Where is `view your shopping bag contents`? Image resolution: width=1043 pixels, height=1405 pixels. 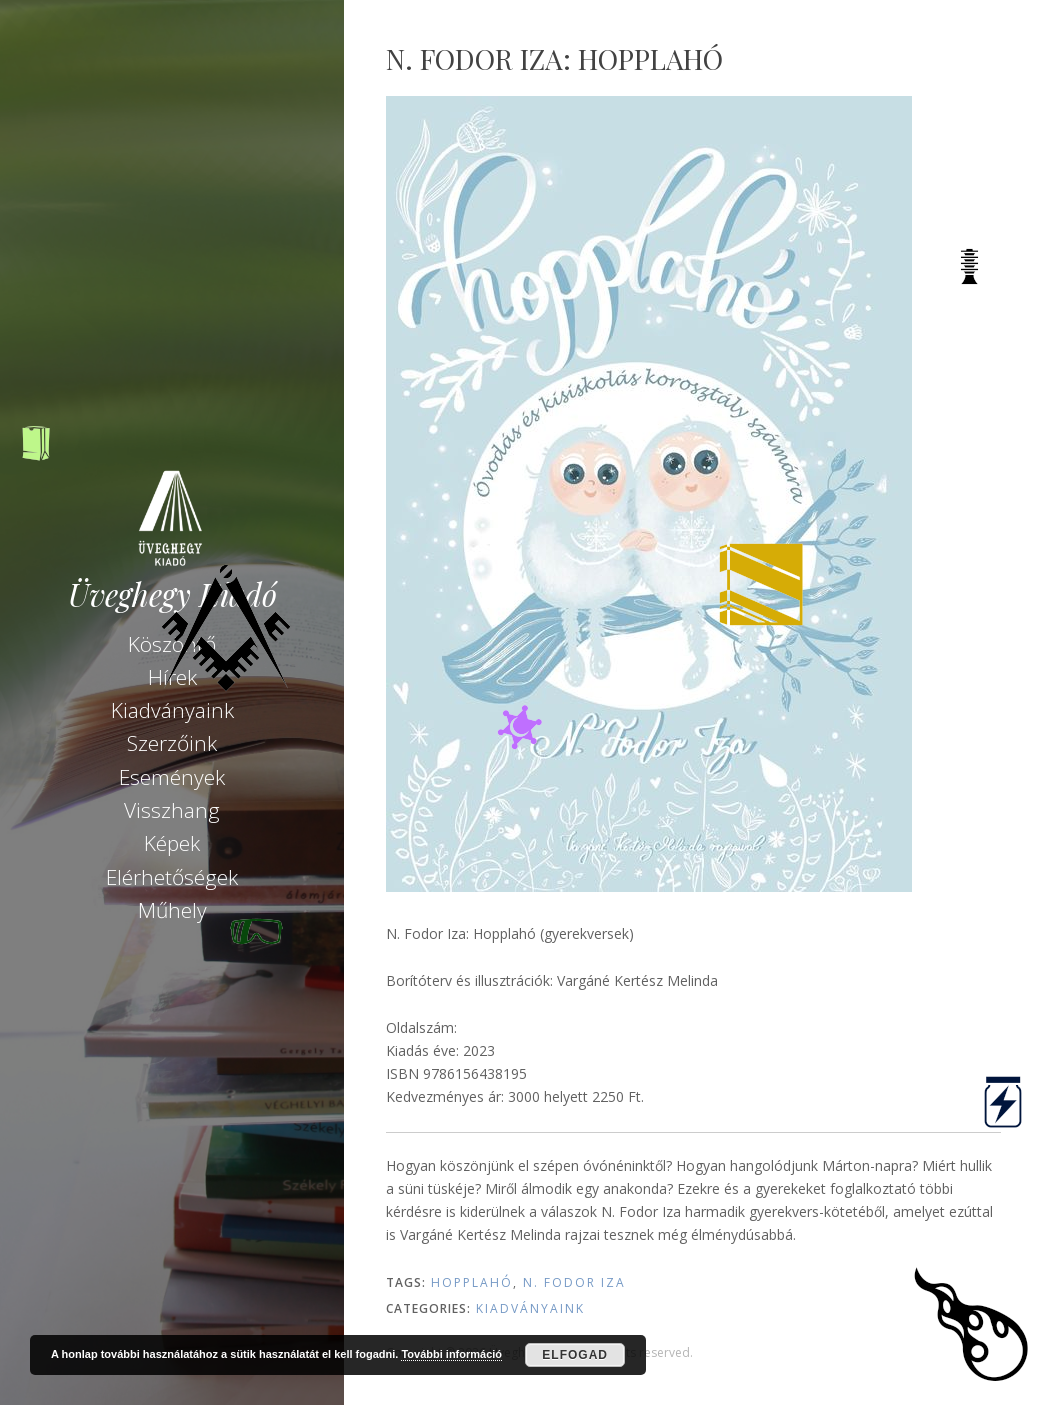
view your shopping bag contents is located at coordinates (36, 442).